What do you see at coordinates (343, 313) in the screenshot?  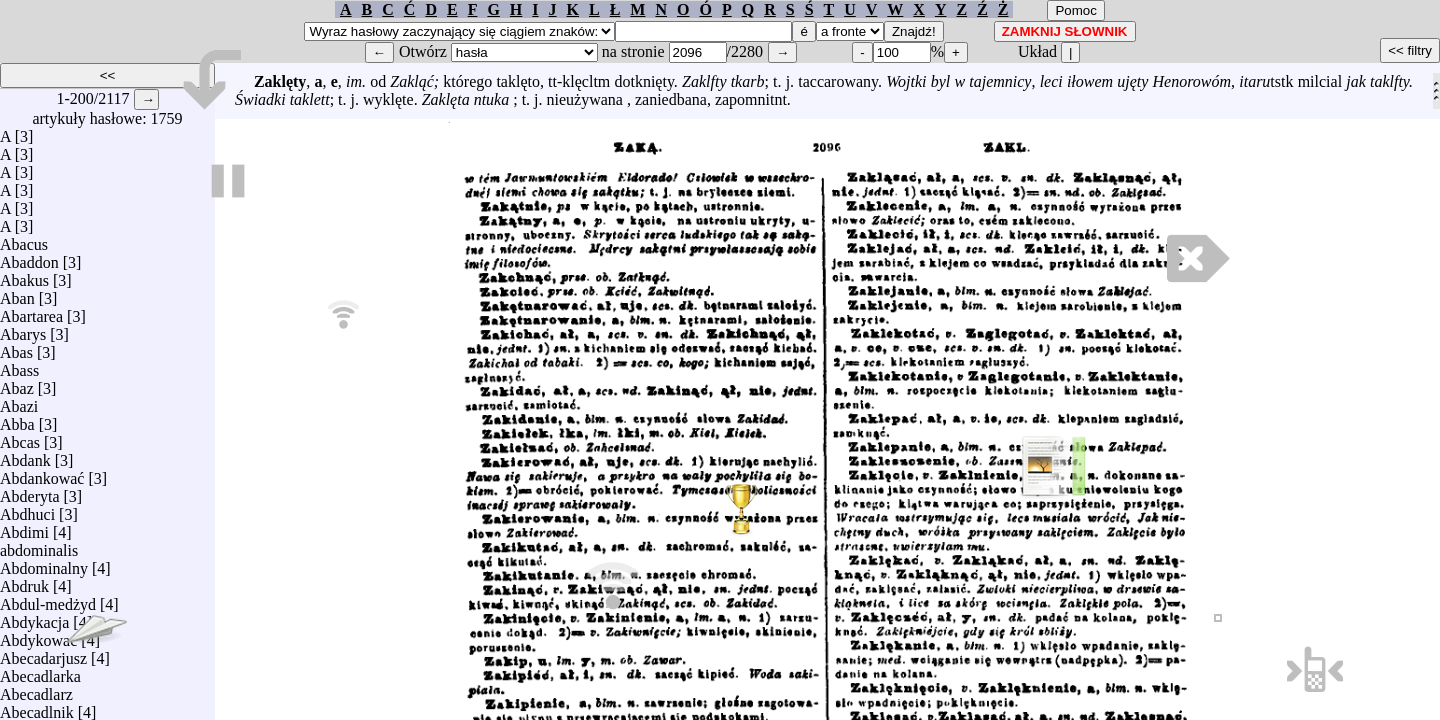 I see `indicates a strong wireless network connection` at bounding box center [343, 313].